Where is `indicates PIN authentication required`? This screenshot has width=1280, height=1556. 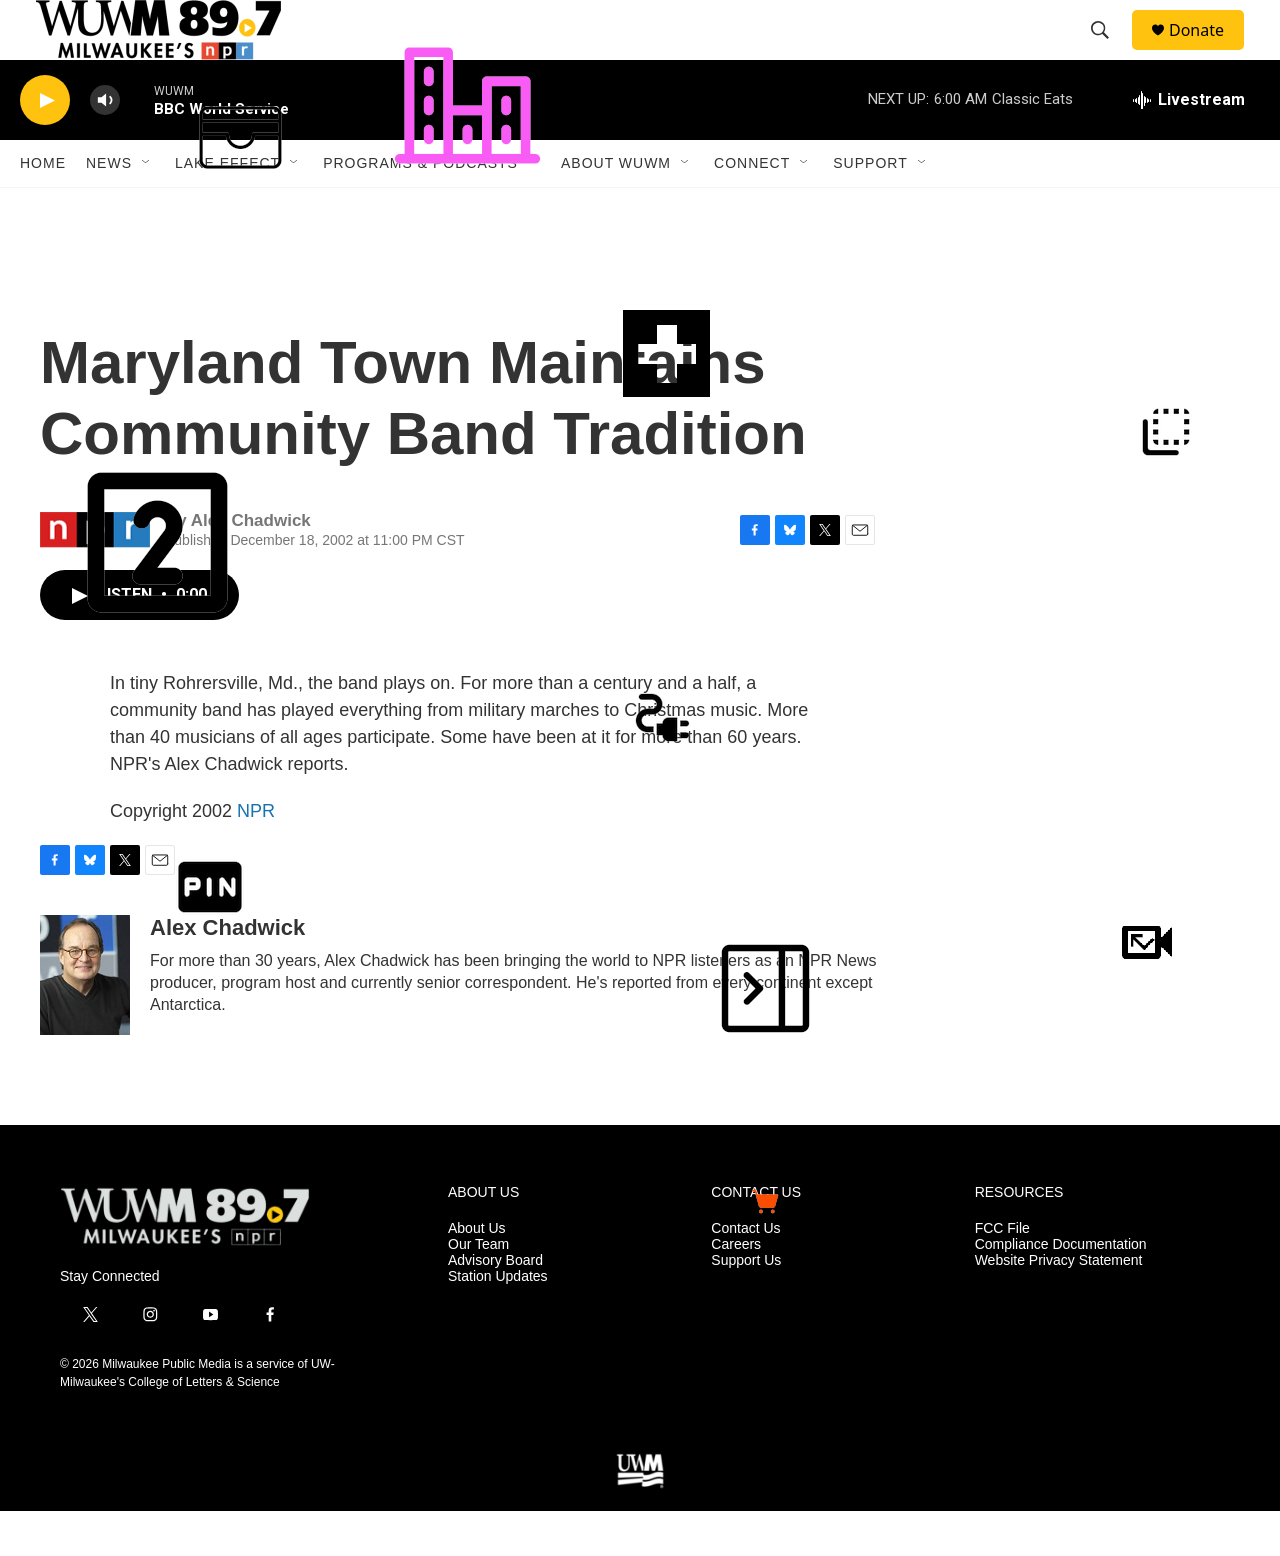
indicates PIN authentication required is located at coordinates (210, 887).